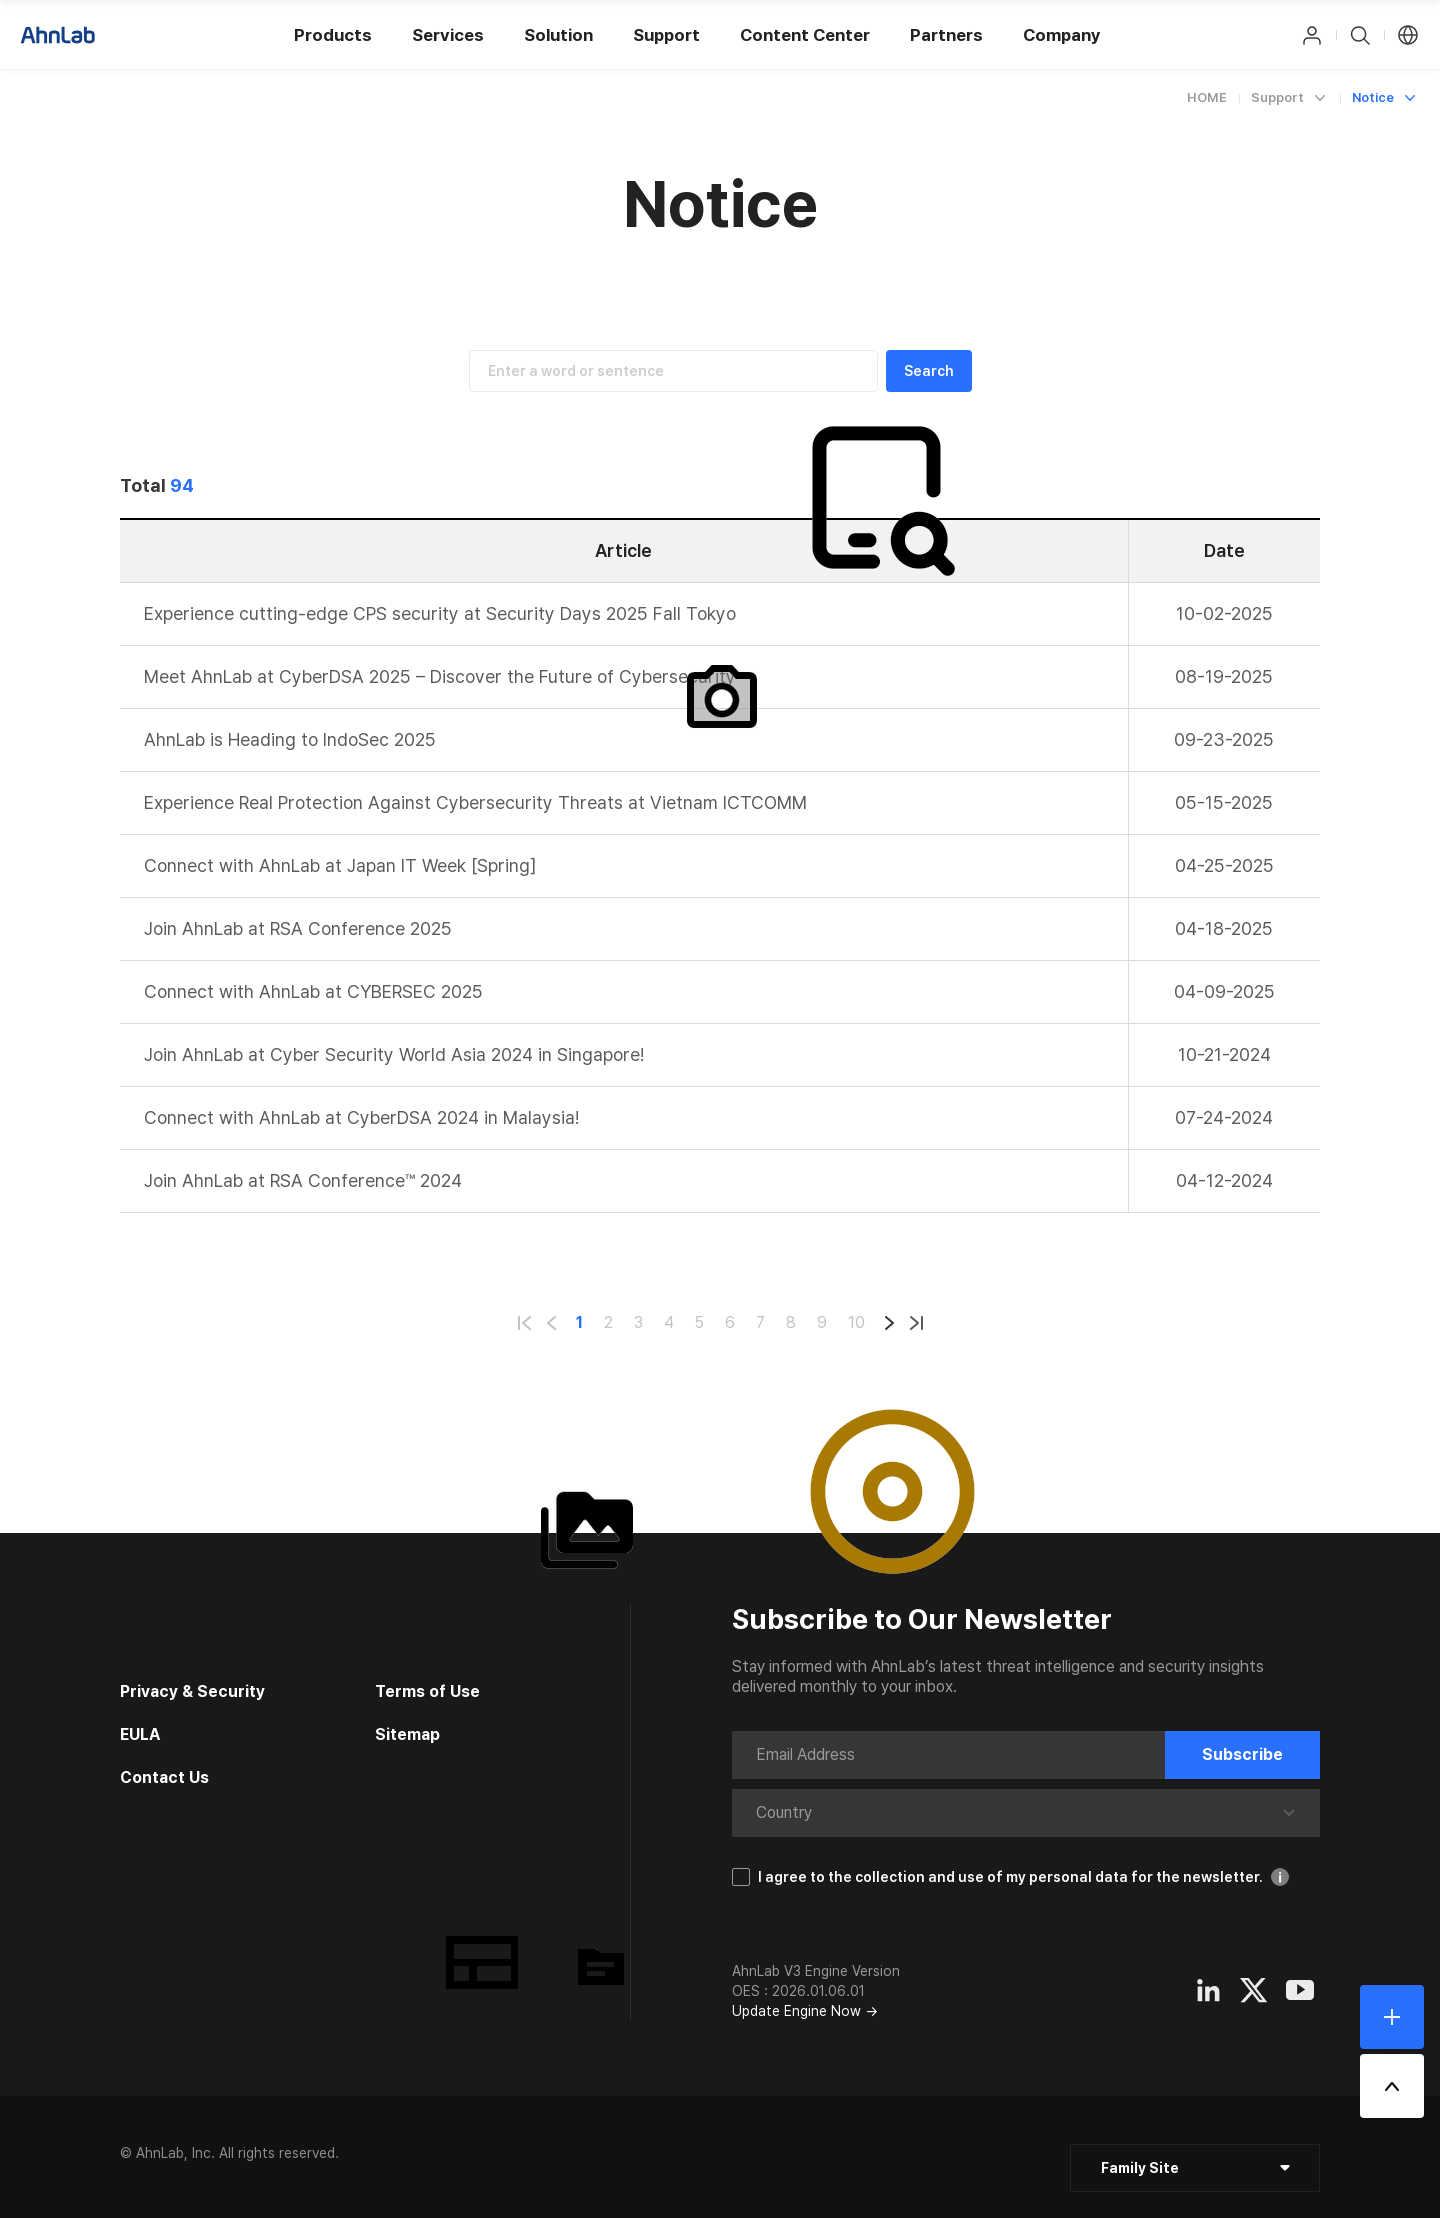 The height and width of the screenshot is (2218, 1440). What do you see at coordinates (587, 1530) in the screenshot?
I see `access your photo library` at bounding box center [587, 1530].